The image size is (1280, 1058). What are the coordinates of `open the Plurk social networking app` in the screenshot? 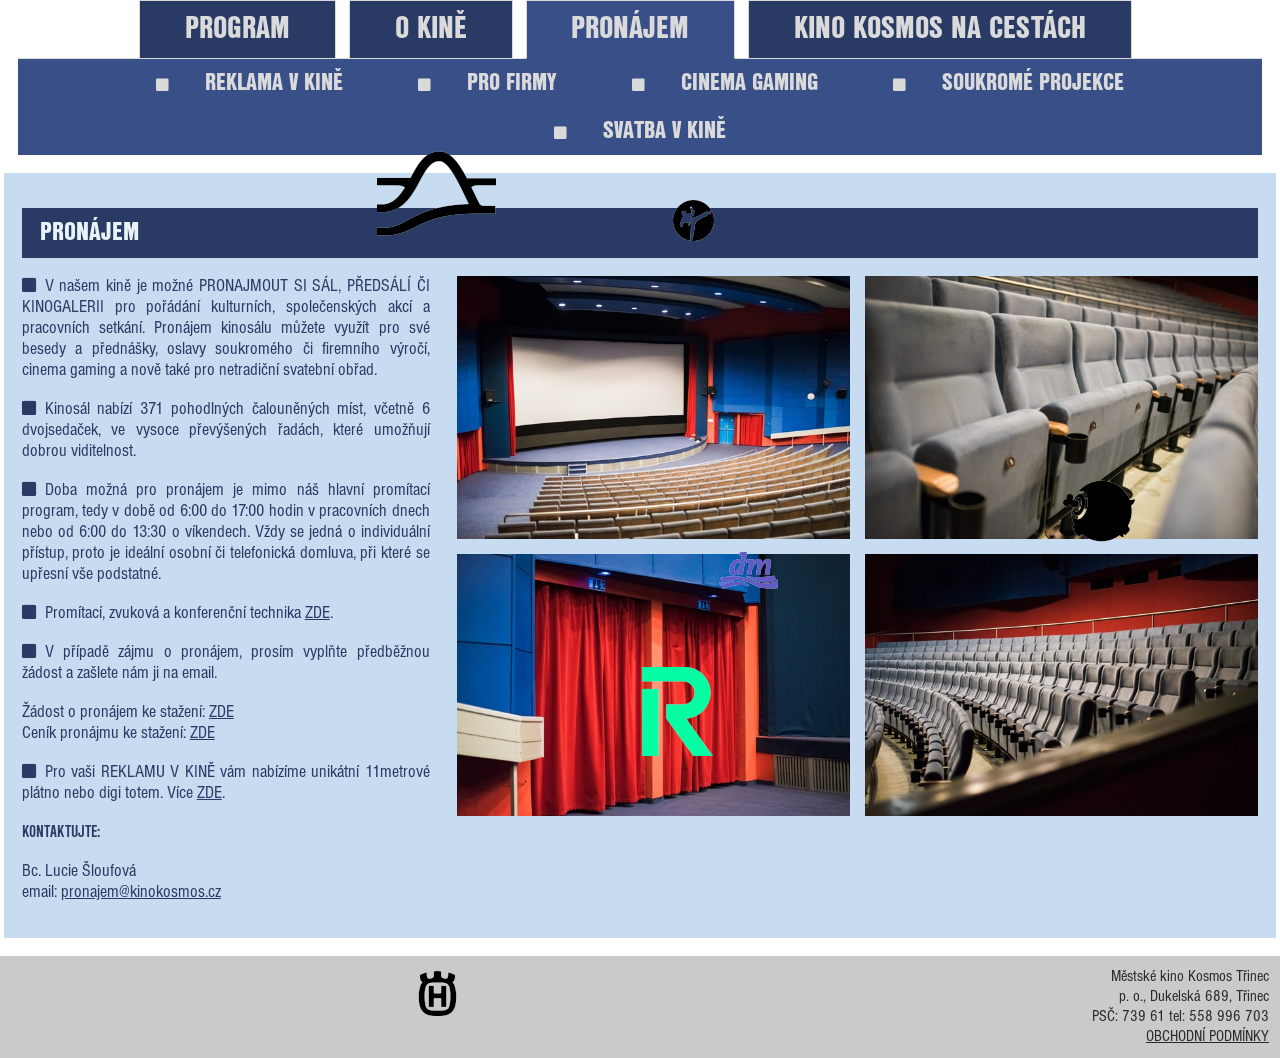 It's located at (1099, 511).